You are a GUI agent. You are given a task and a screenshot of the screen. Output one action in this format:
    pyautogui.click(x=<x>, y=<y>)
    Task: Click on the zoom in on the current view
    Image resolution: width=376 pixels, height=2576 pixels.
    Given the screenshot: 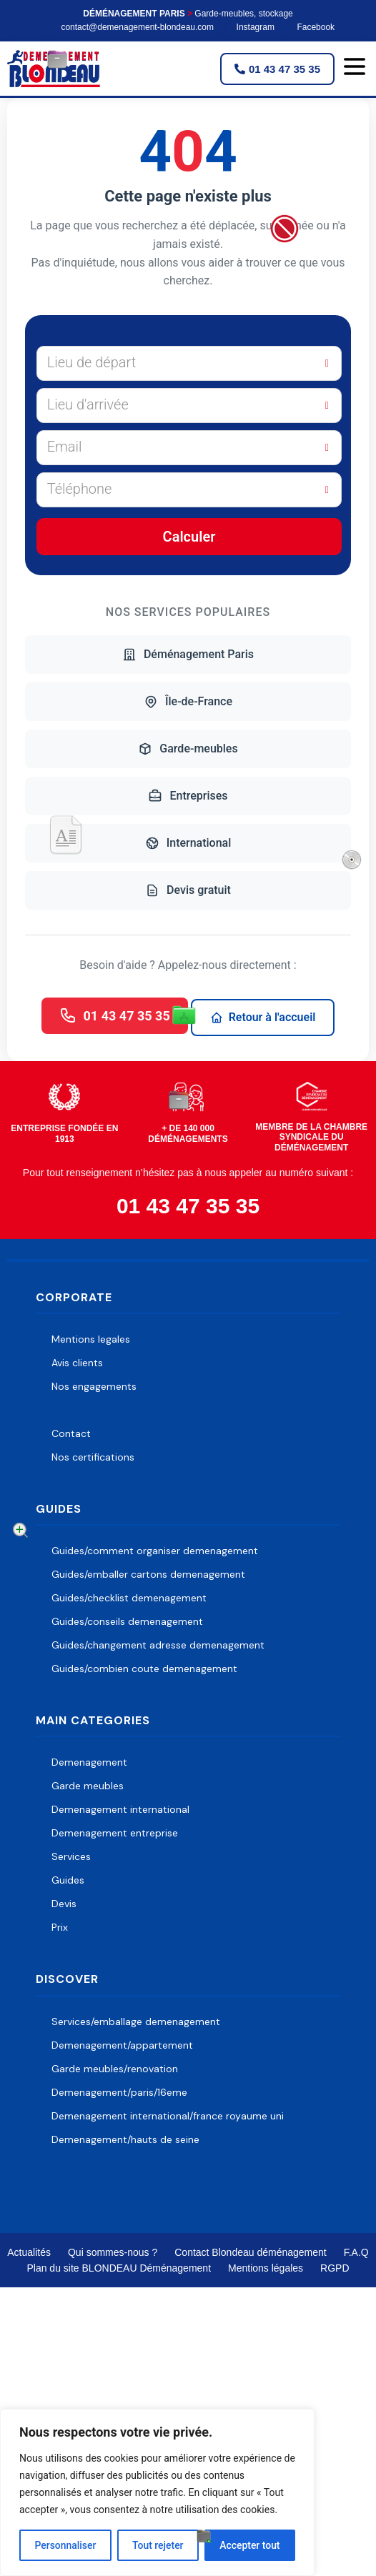 What is the action you would take?
    pyautogui.click(x=20, y=1530)
    